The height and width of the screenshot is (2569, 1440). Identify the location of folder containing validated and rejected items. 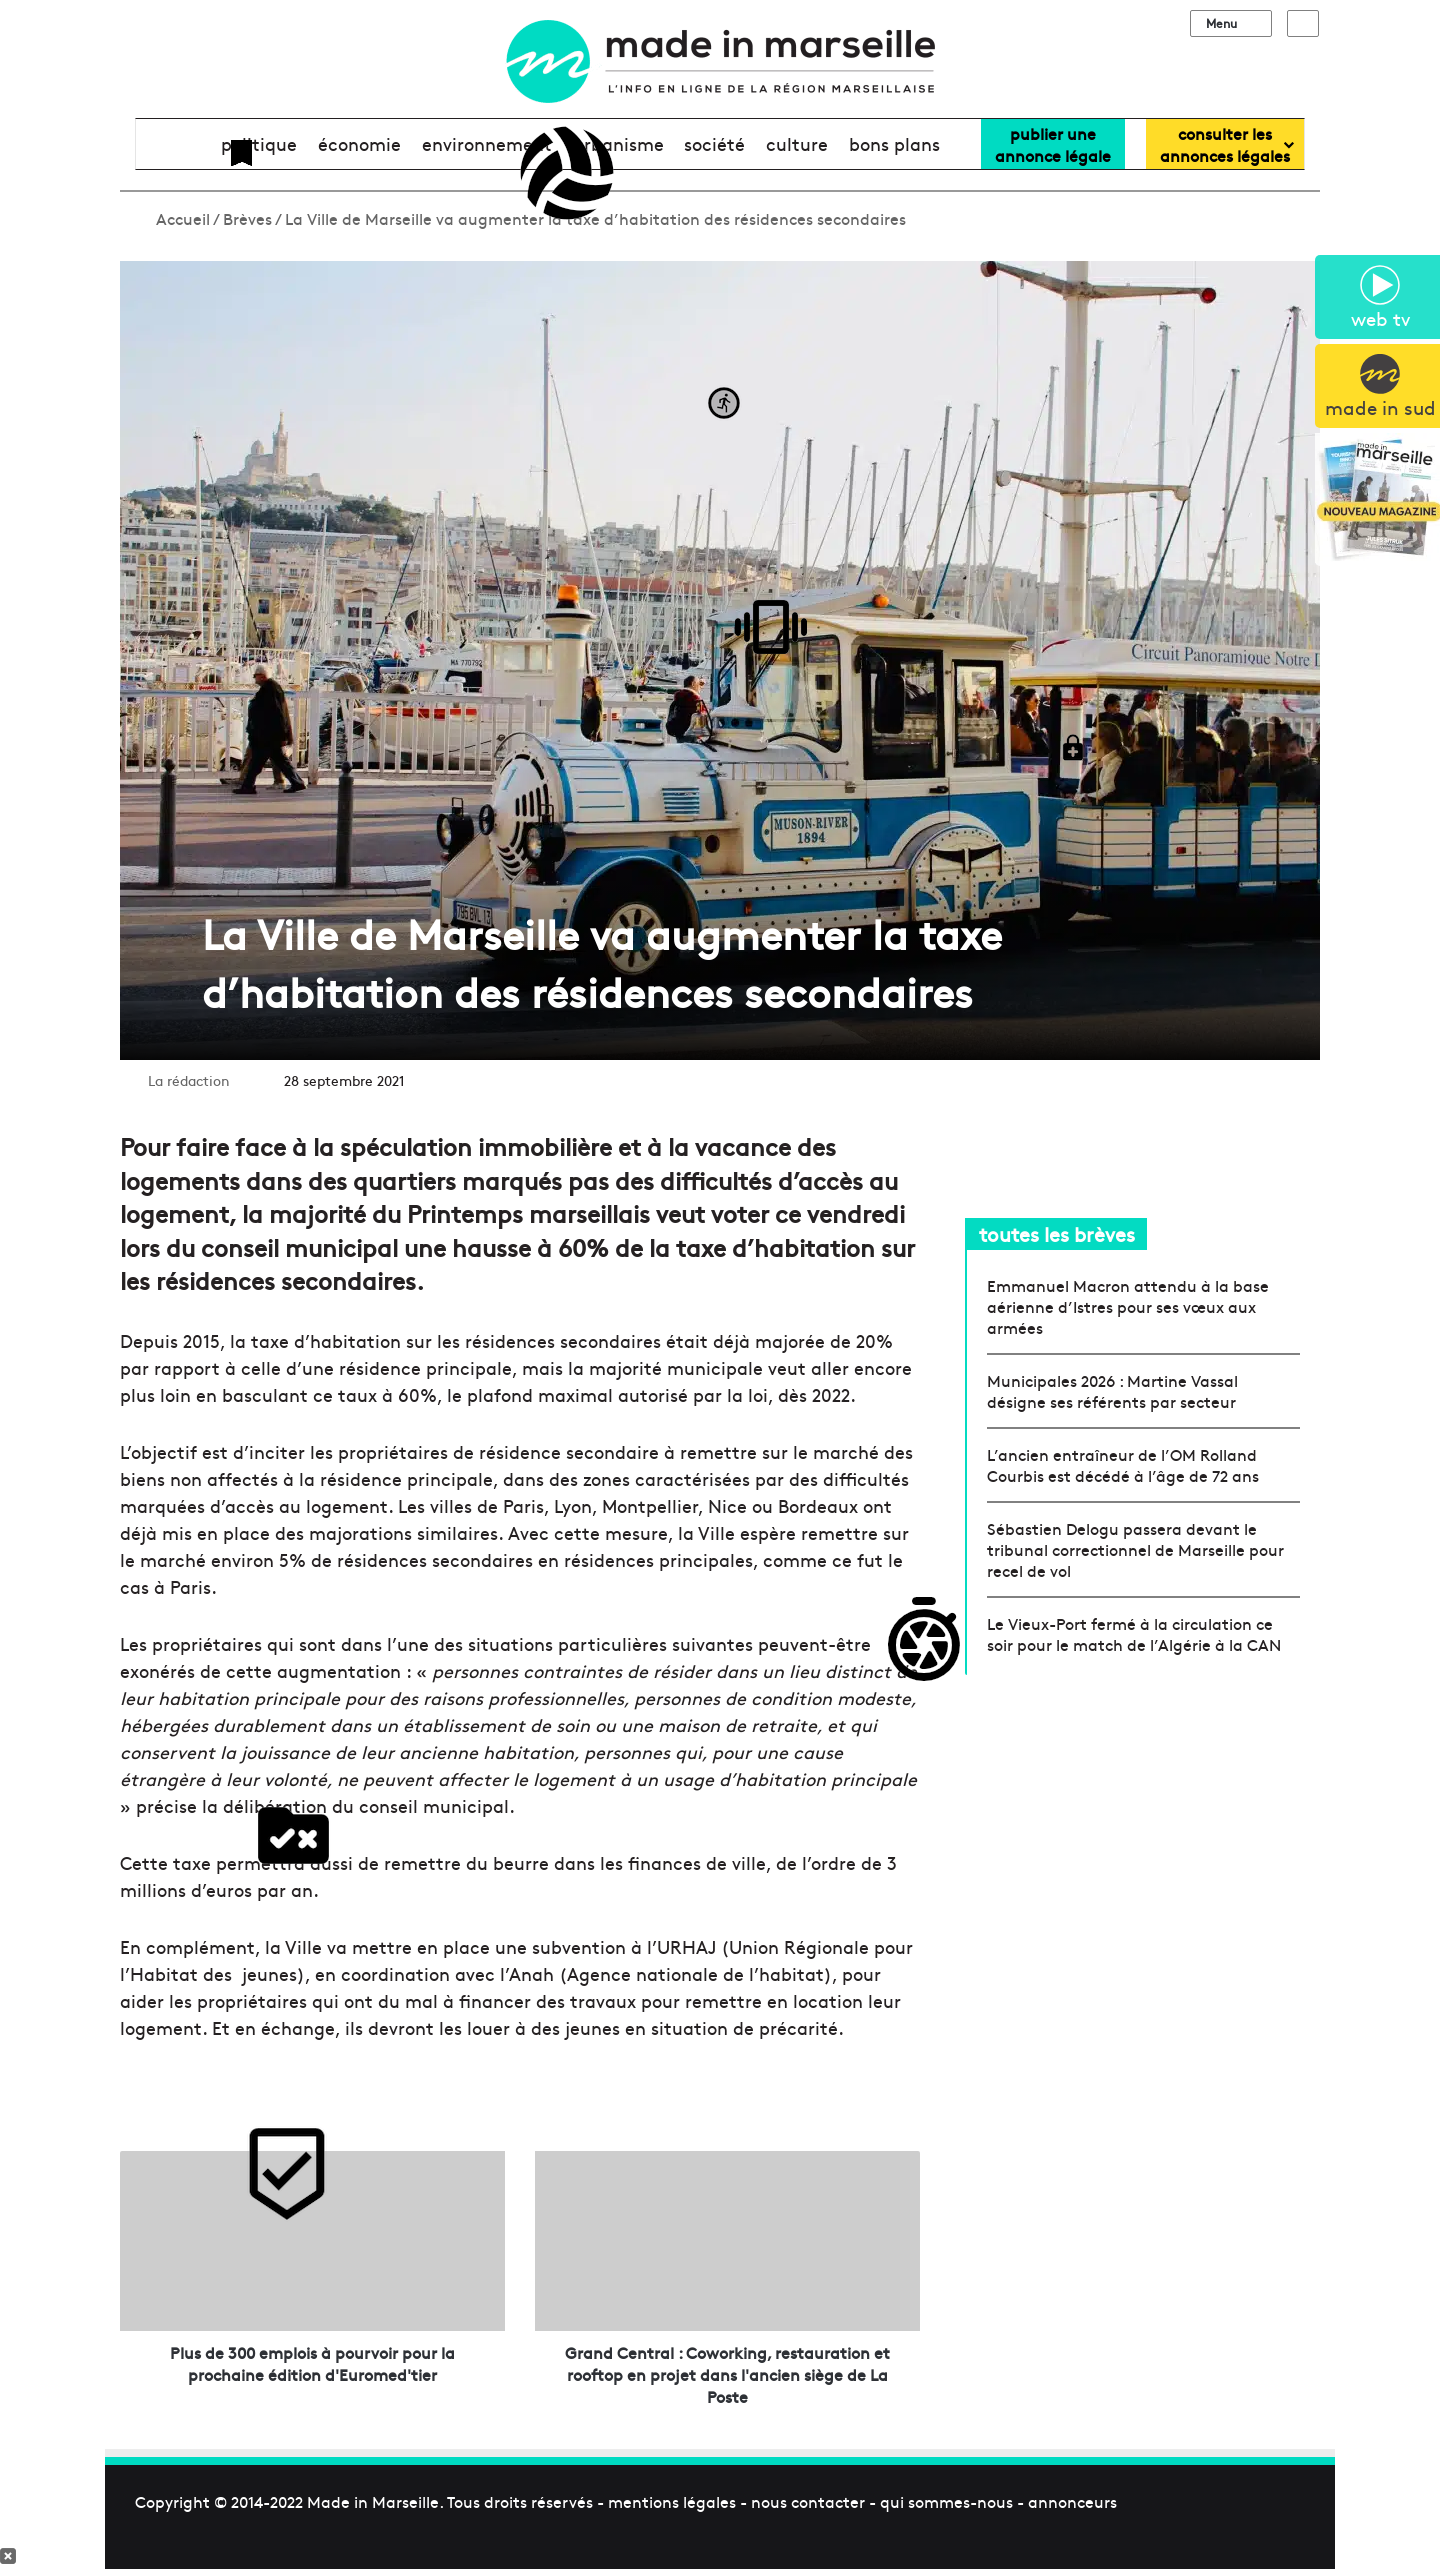
(293, 1835).